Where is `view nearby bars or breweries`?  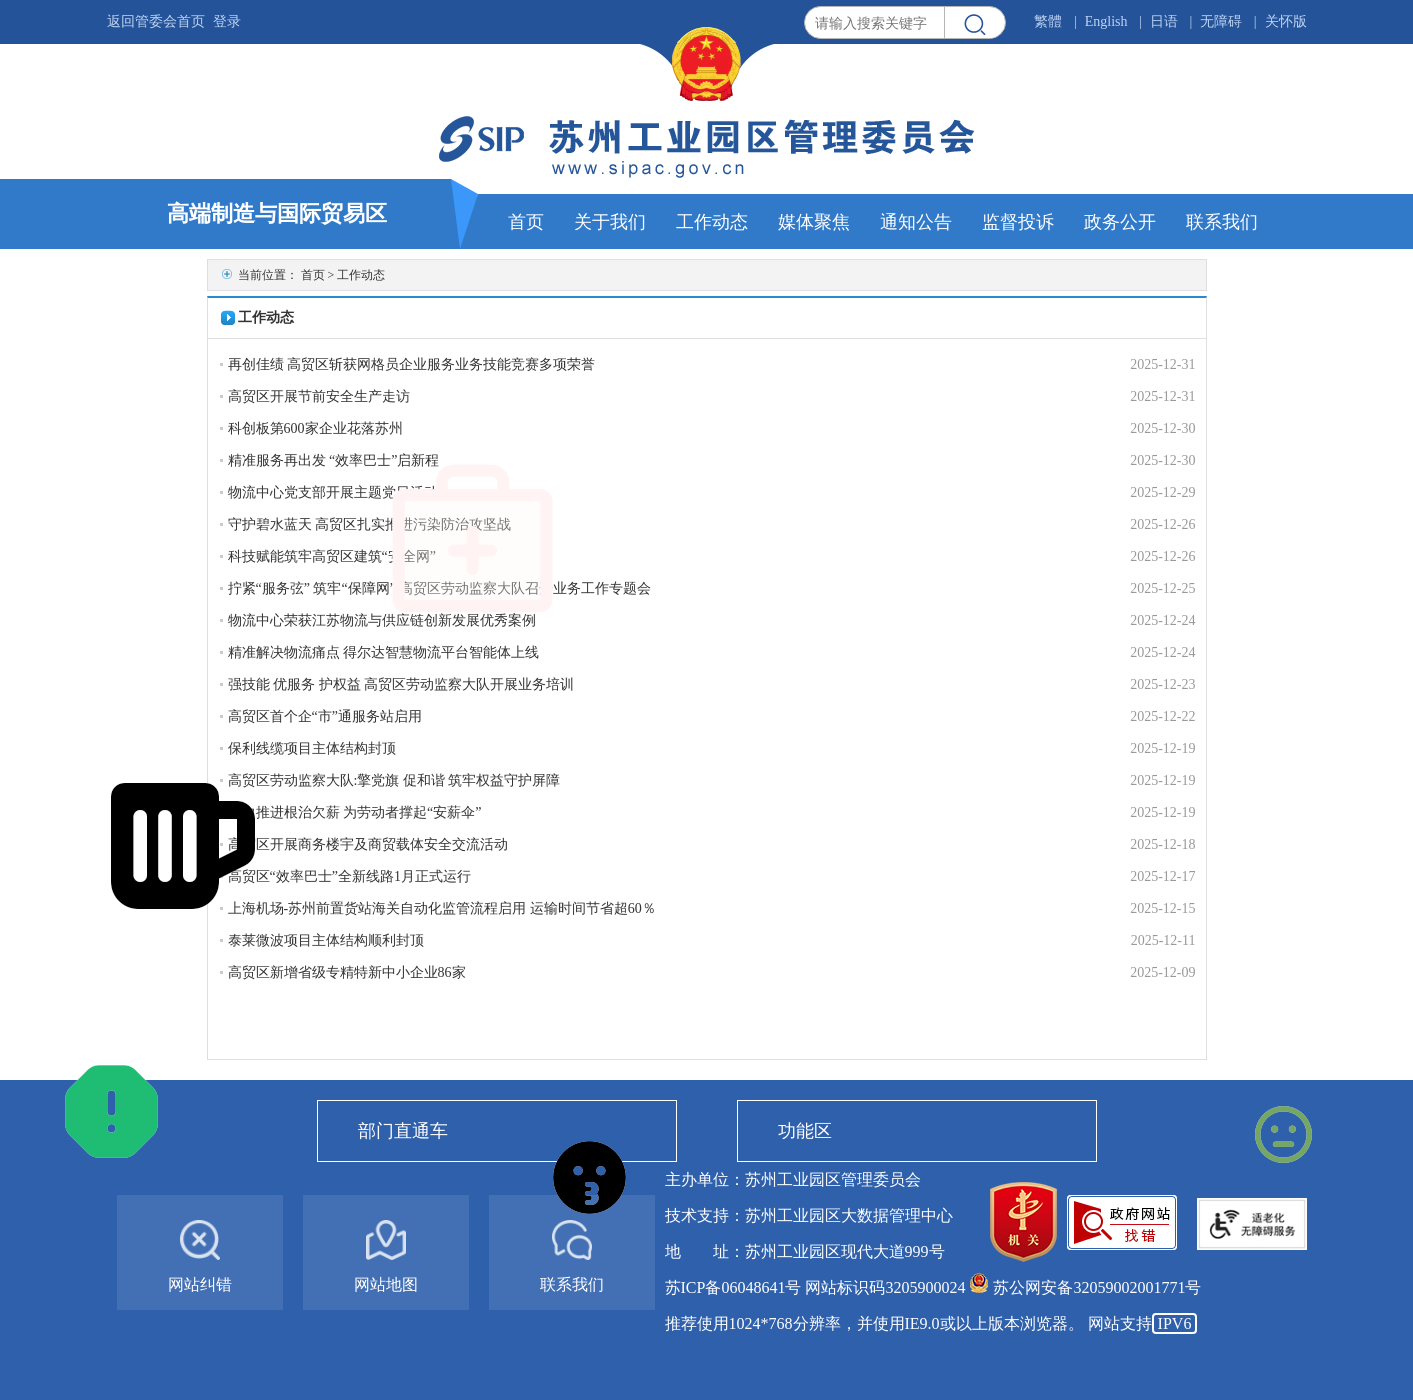 view nearby bars or breweries is located at coordinates (174, 846).